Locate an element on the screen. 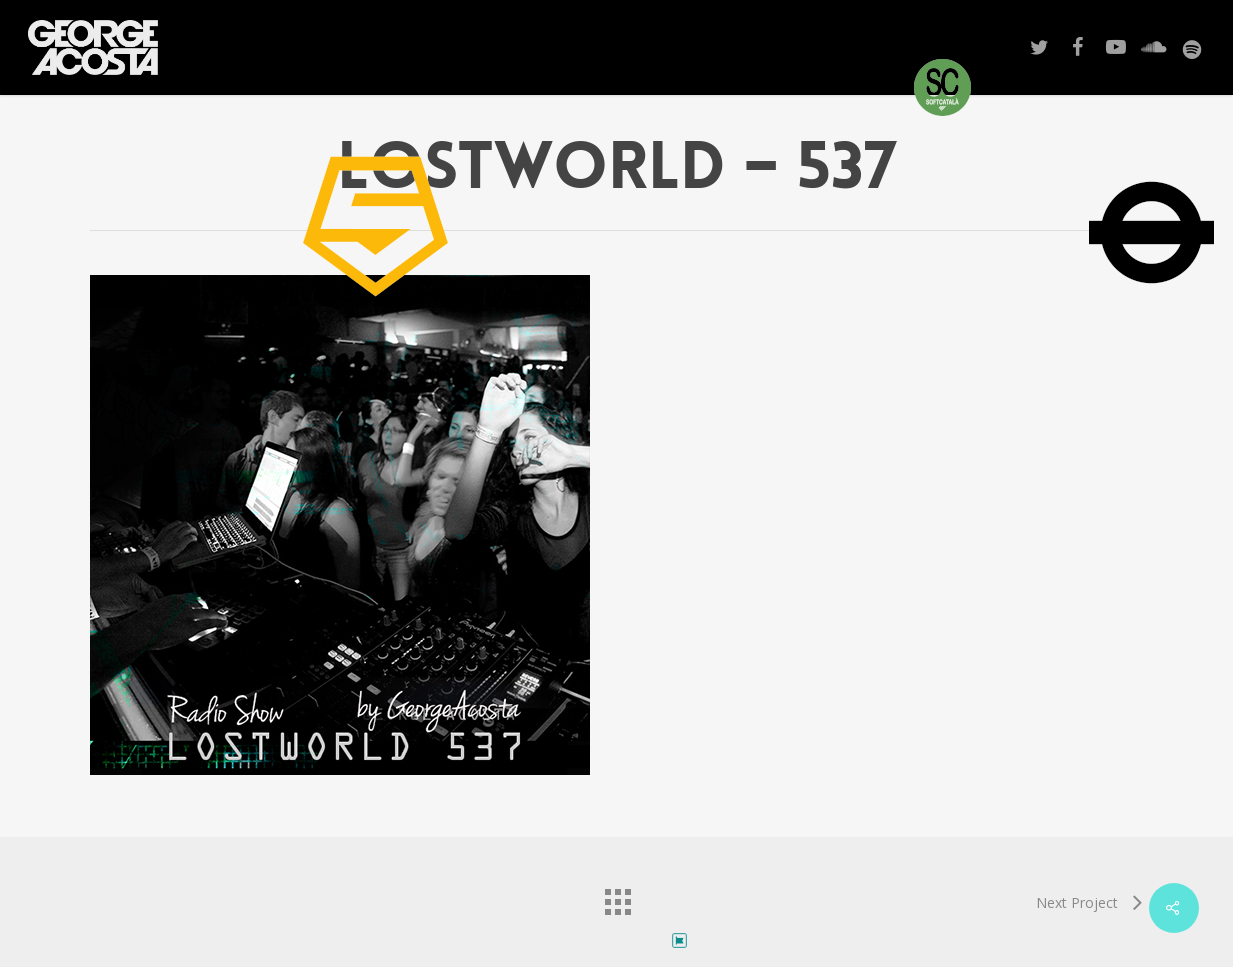 The image size is (1233, 967). font awesome brand logo is located at coordinates (679, 940).